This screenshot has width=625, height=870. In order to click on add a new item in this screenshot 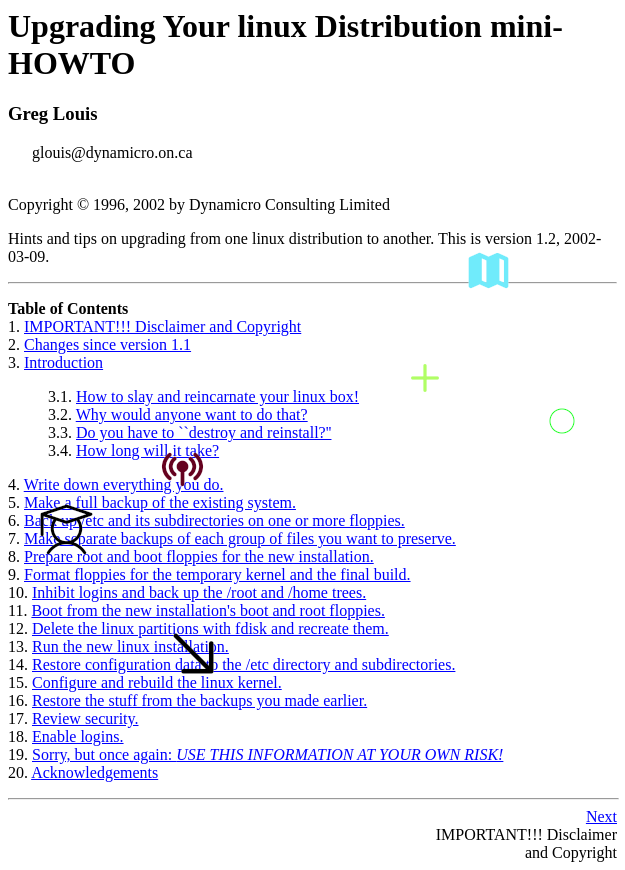, I will do `click(425, 378)`.